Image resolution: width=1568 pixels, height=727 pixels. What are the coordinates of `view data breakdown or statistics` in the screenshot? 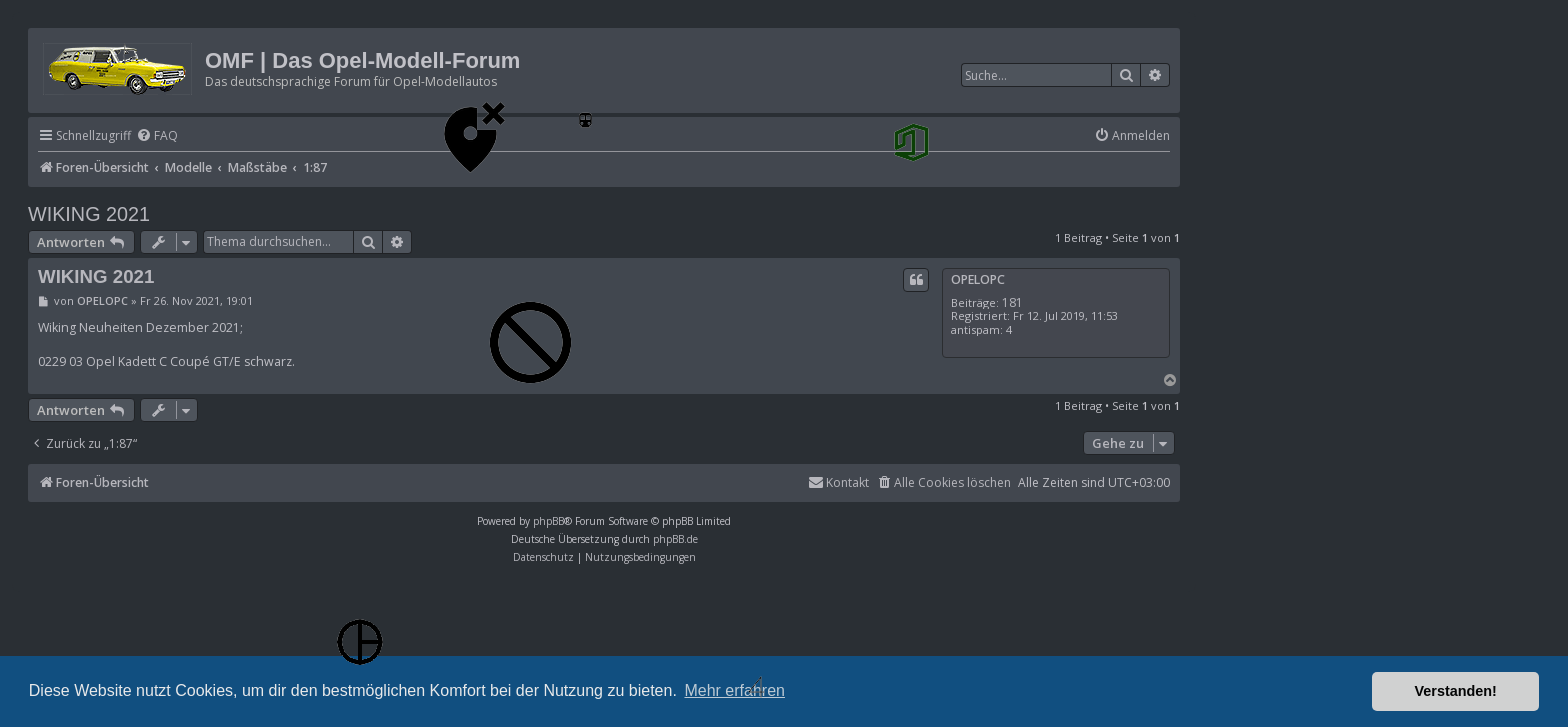 It's located at (360, 642).